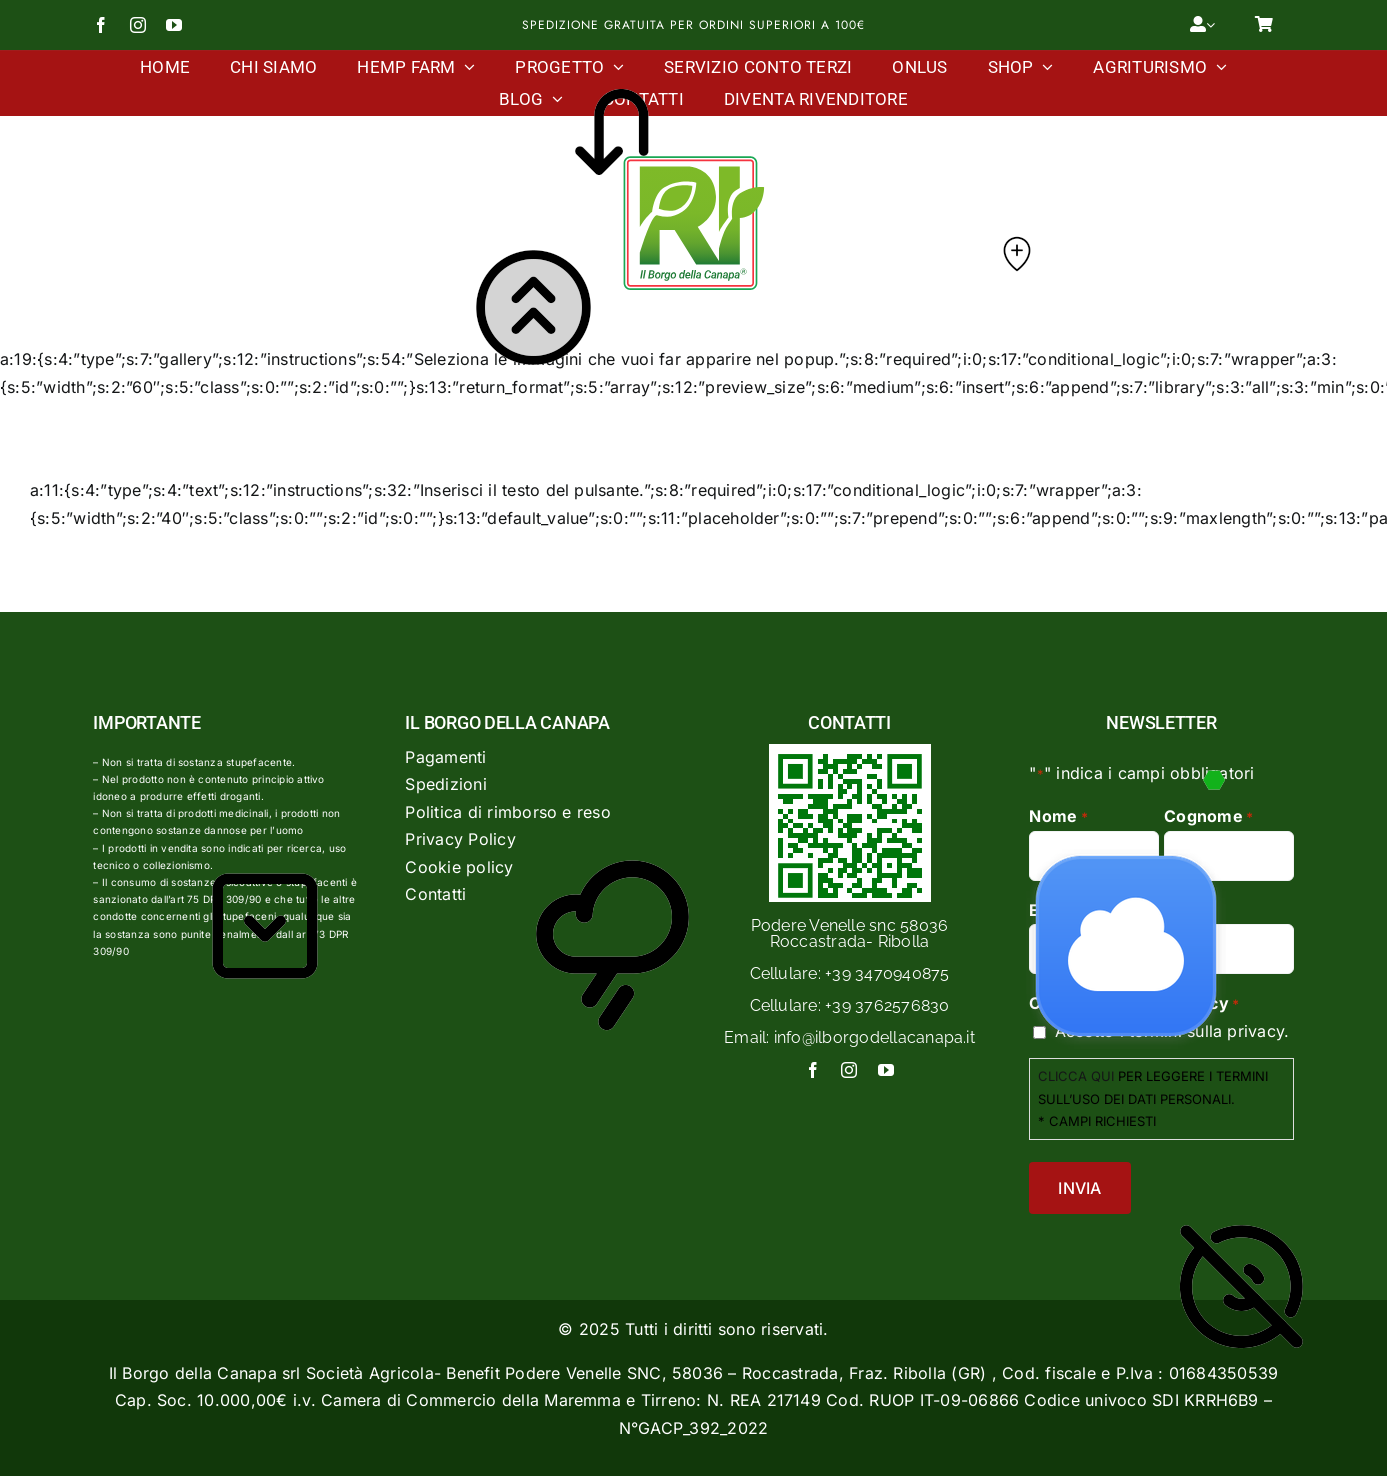 This screenshot has width=1387, height=1476. I want to click on disable copyleft licensing, so click(1241, 1286).